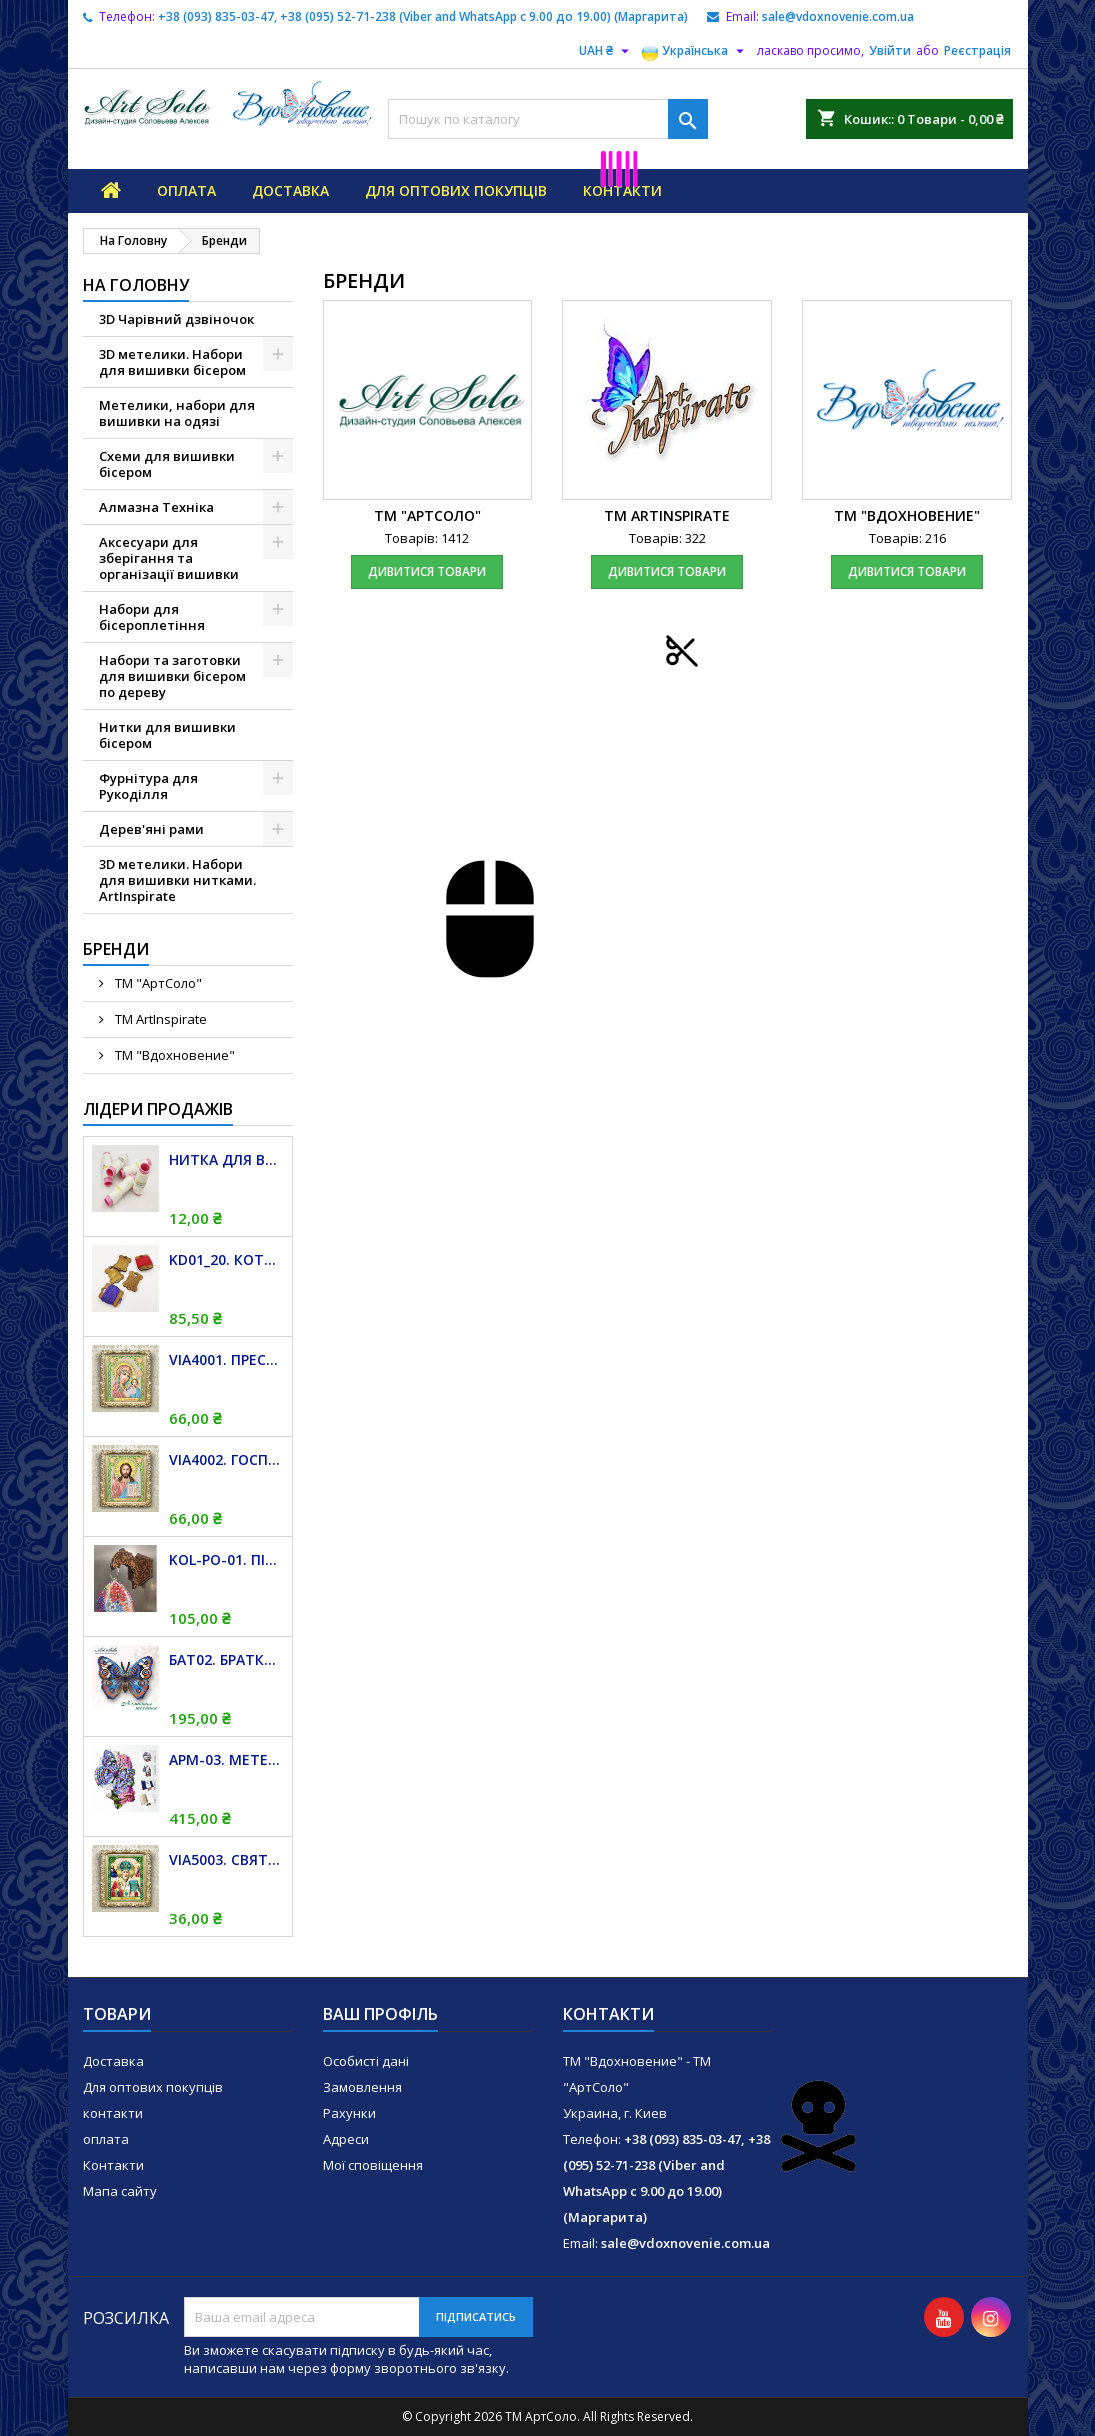 The image size is (1095, 2436). What do you see at coordinates (490, 919) in the screenshot?
I see `mouse input device indicator` at bounding box center [490, 919].